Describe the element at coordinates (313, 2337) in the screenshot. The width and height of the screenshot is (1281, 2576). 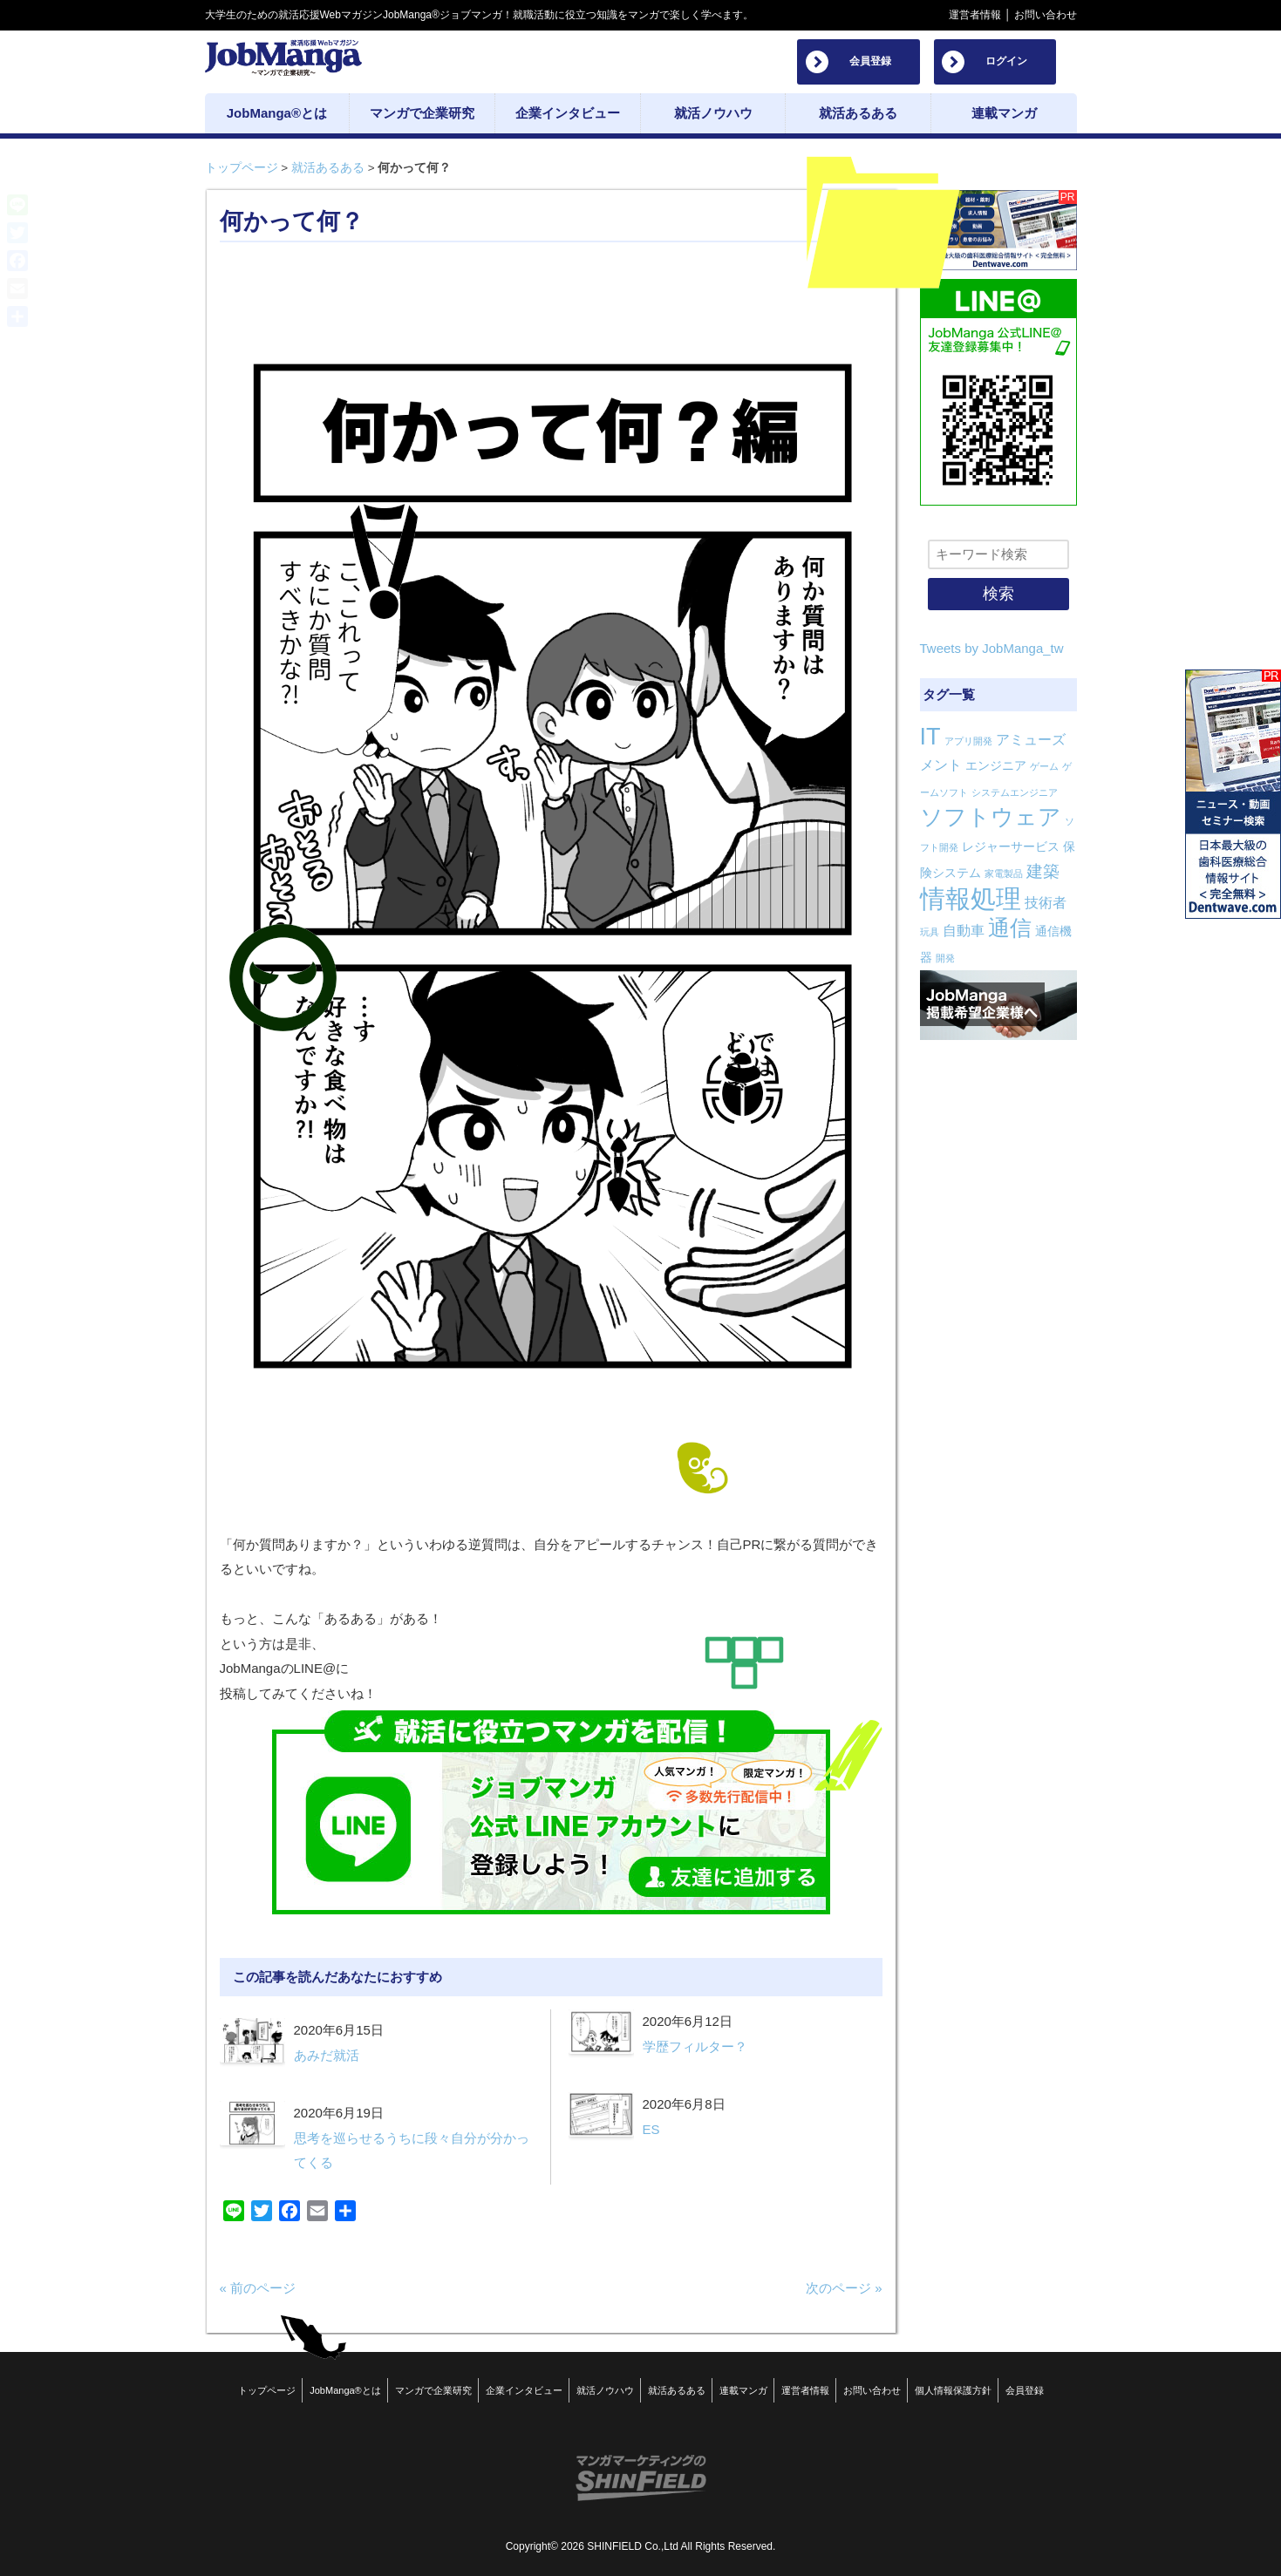
I see `select Mexico as your country or region` at that location.